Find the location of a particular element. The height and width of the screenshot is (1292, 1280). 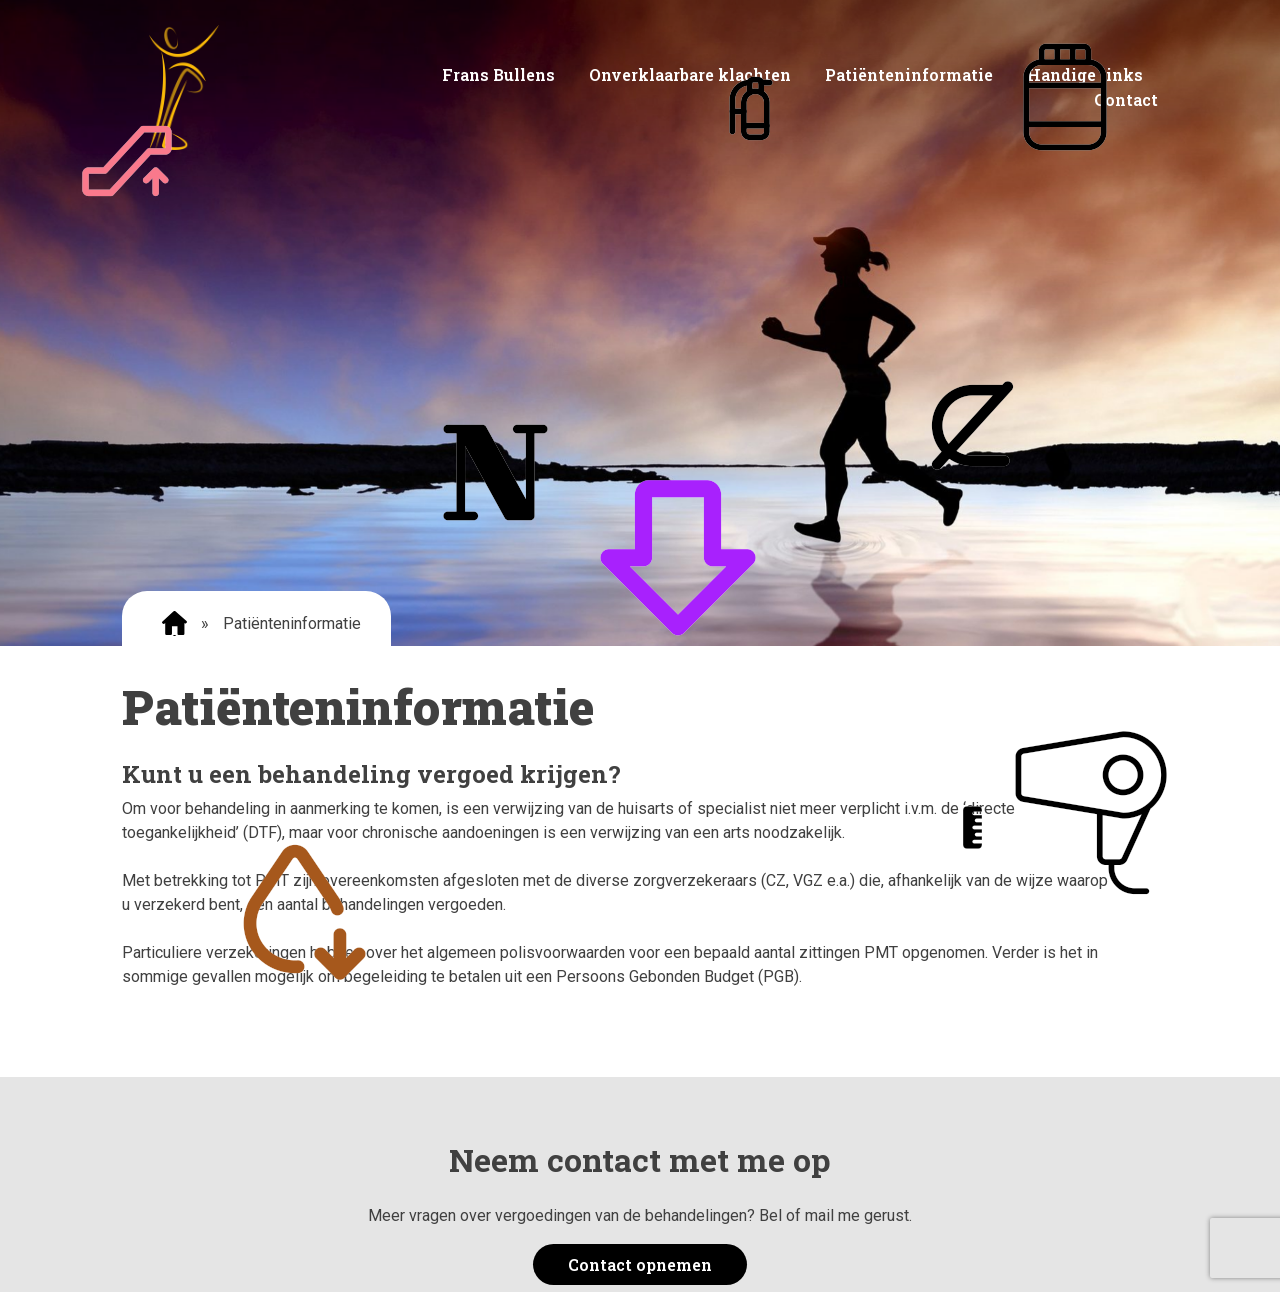

indicates escalator going up is located at coordinates (127, 161).